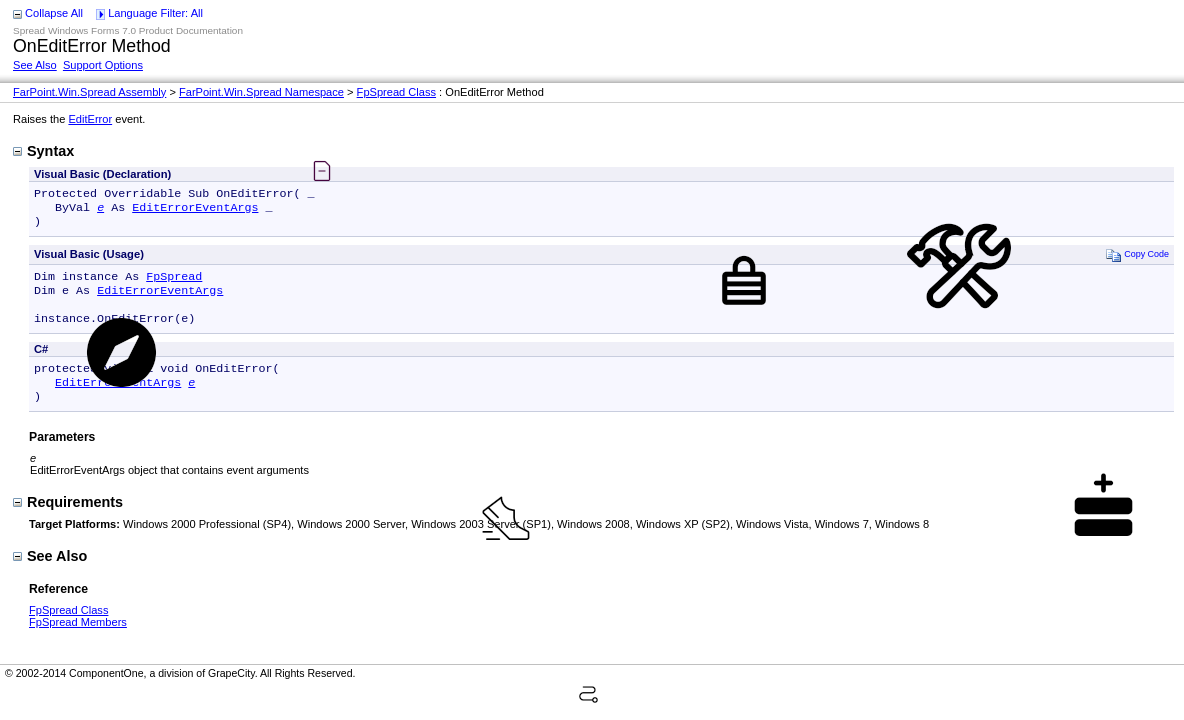 This screenshot has width=1184, height=720. Describe the element at coordinates (505, 521) in the screenshot. I see `track your running or walking activity` at that location.